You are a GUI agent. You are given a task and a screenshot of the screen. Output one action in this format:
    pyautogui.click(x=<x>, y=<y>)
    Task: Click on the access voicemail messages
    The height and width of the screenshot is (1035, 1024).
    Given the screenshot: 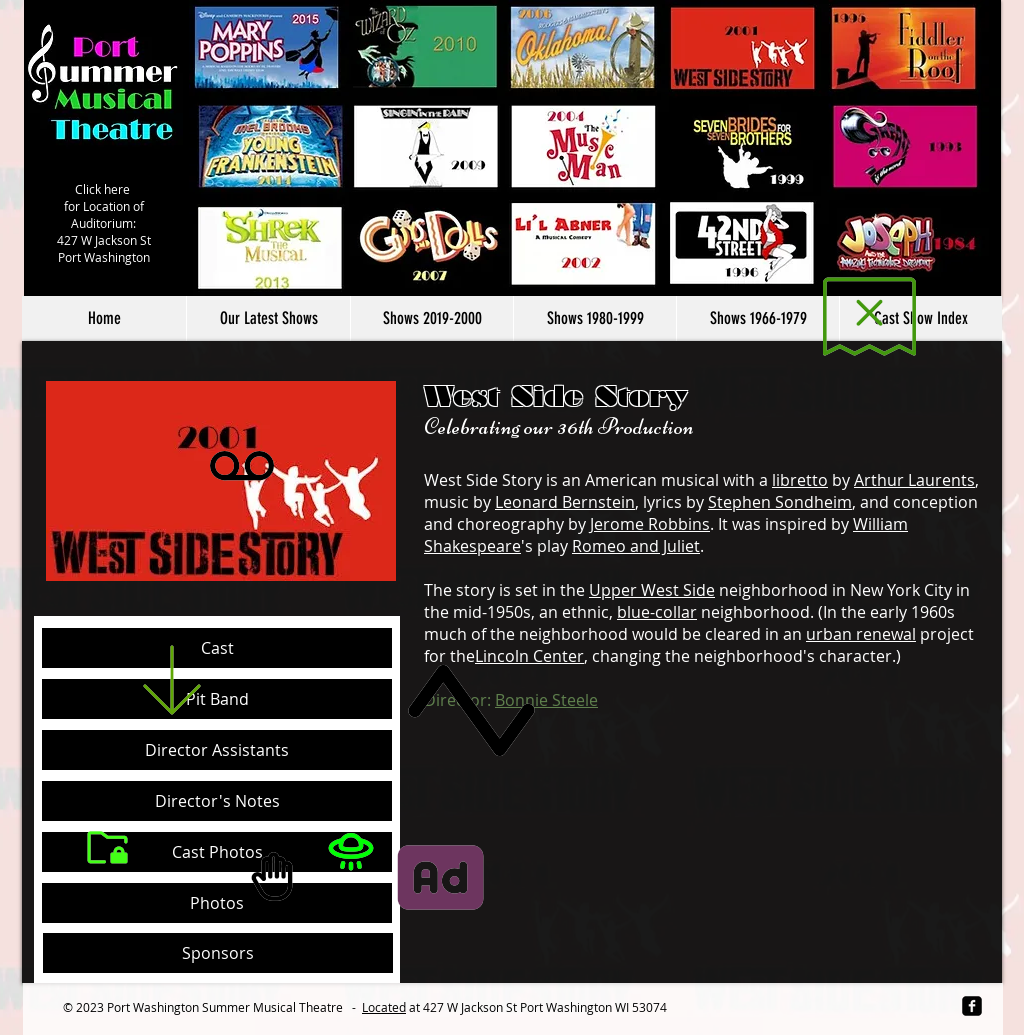 What is the action you would take?
    pyautogui.click(x=242, y=467)
    